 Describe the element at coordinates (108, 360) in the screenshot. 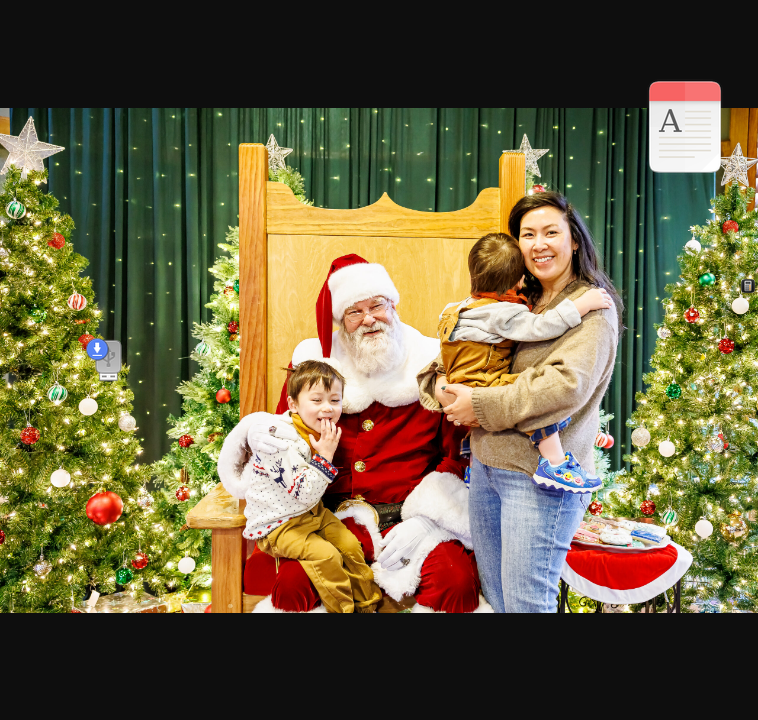

I see `create a bootable USB drive` at that location.